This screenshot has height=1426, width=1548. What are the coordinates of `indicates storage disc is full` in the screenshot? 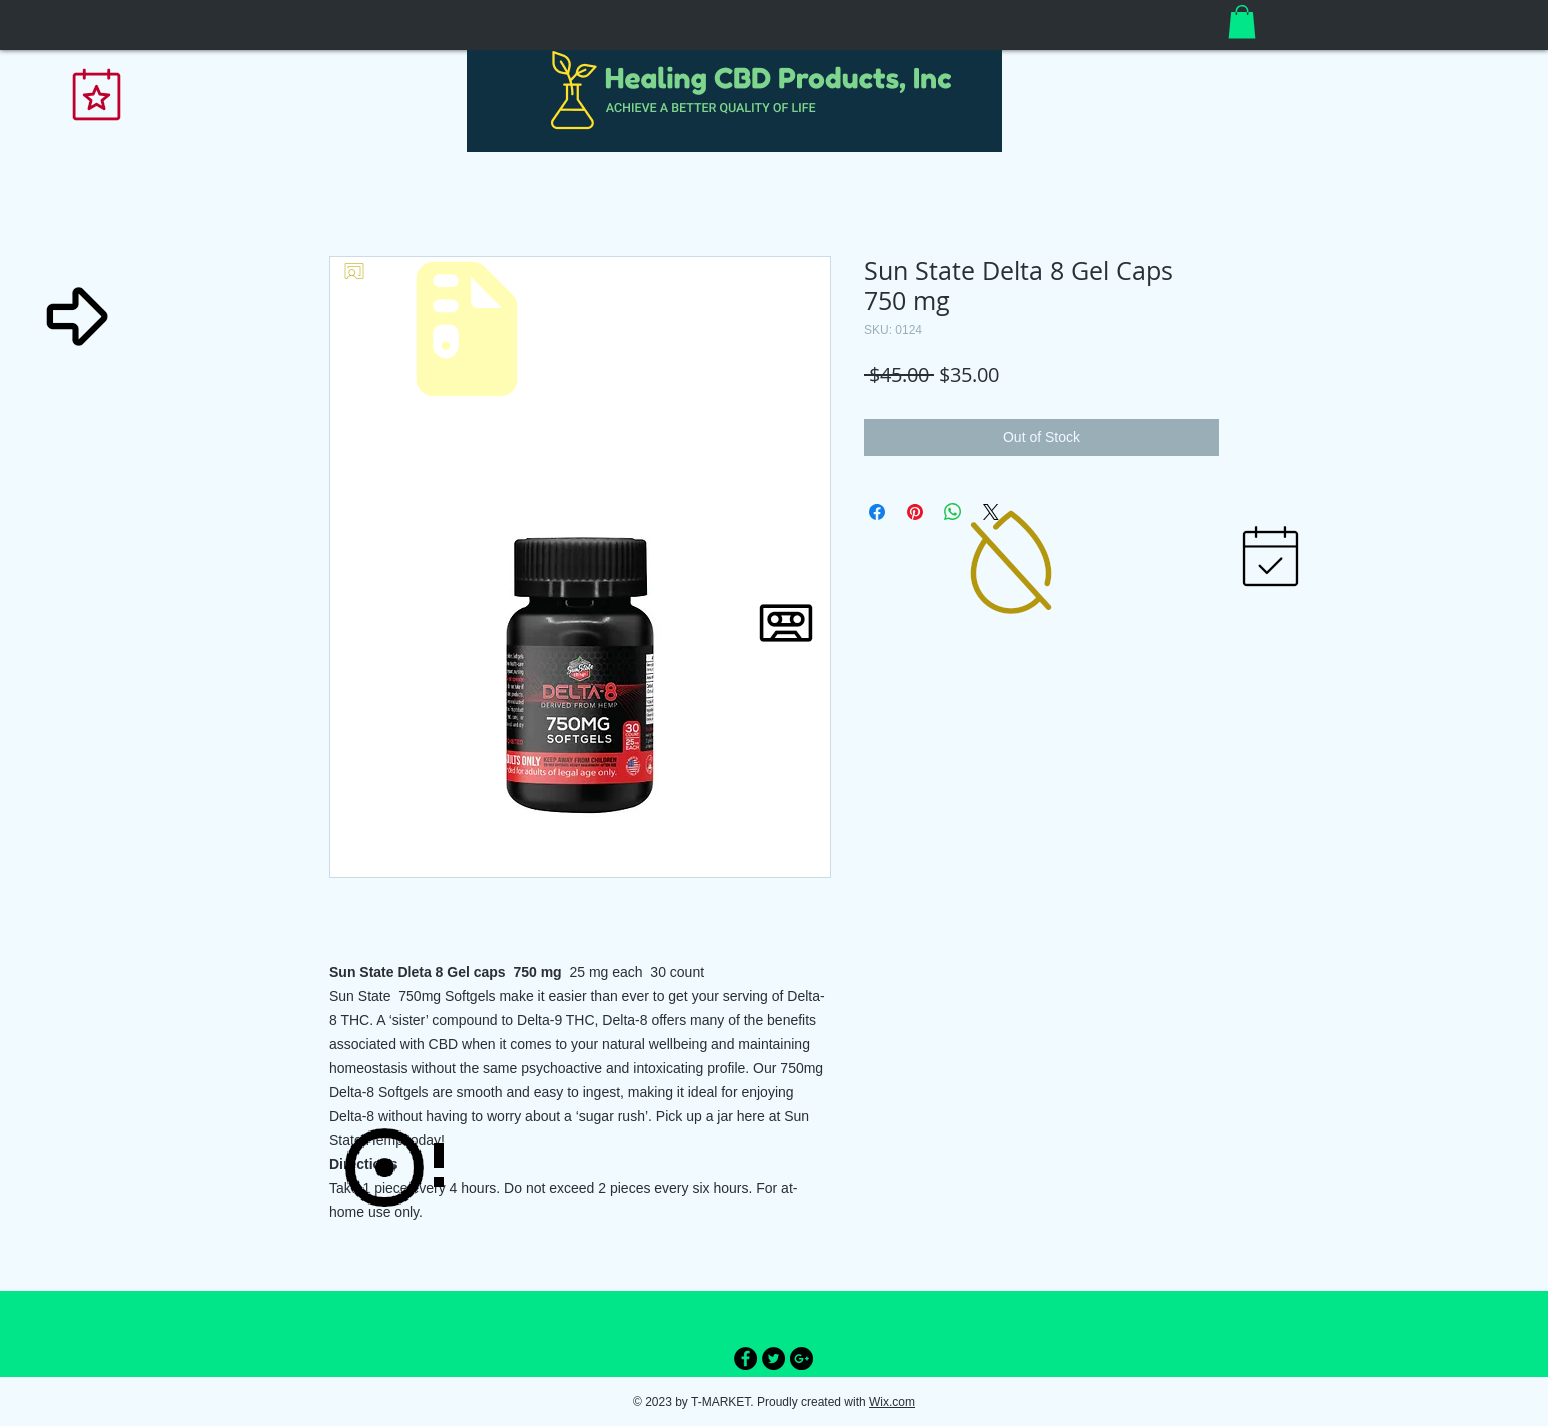 It's located at (394, 1167).